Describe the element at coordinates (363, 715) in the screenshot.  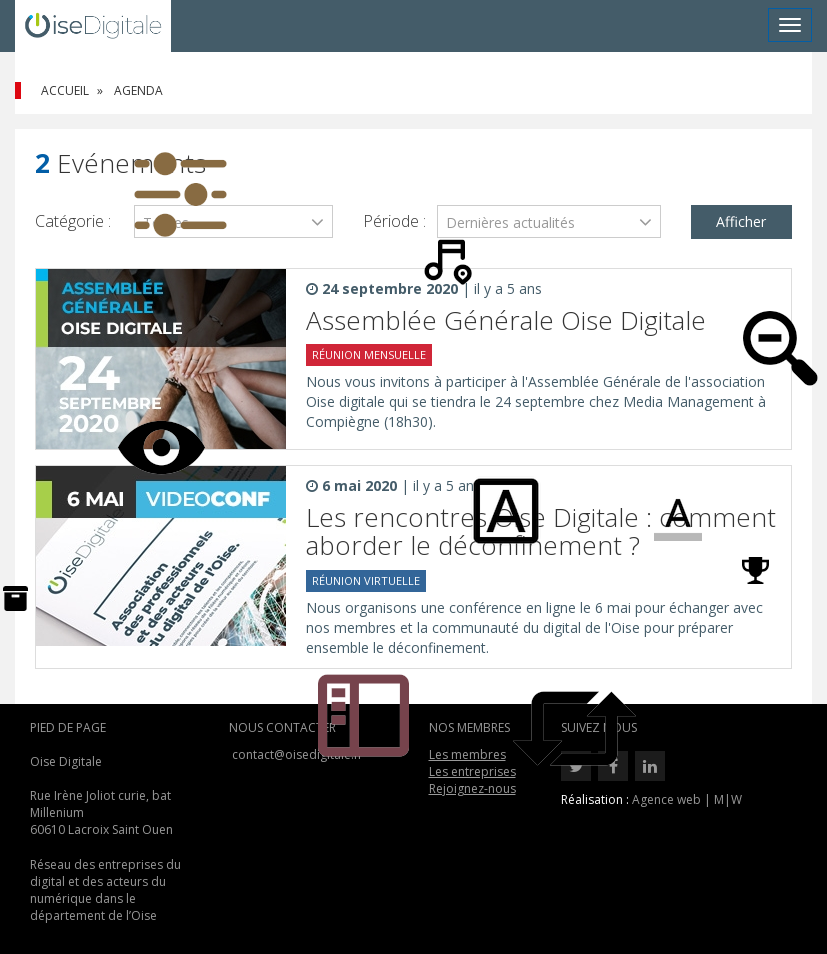
I see `show sidebar navigation panel` at that location.